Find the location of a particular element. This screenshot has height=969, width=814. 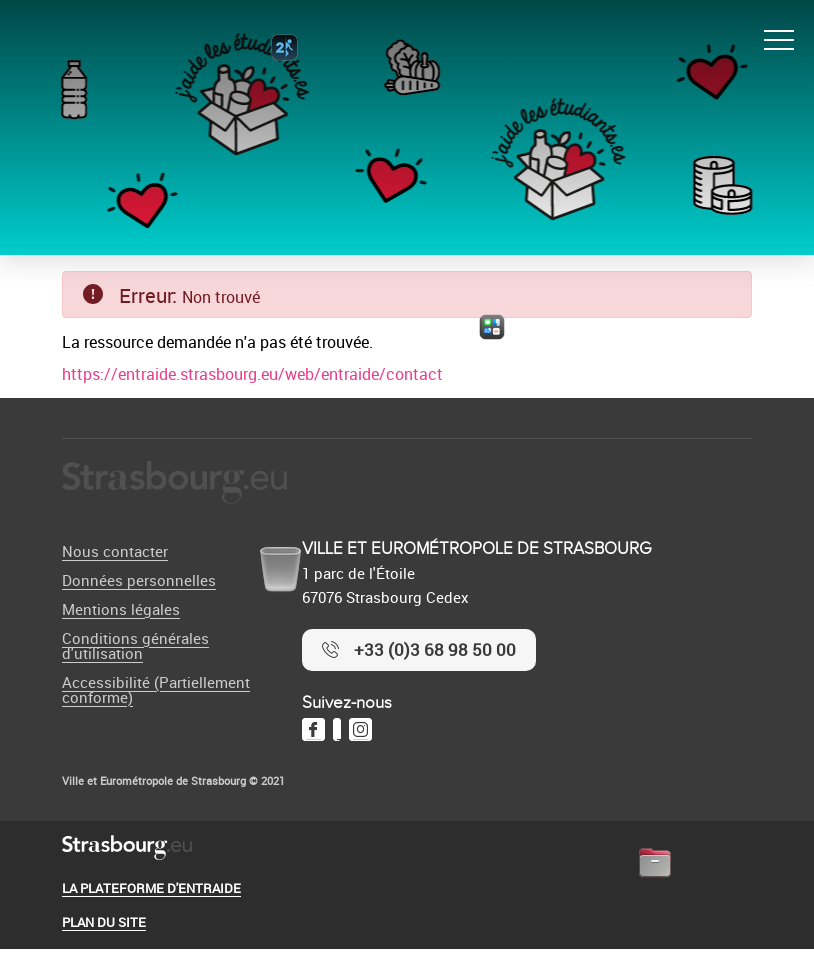

open the file manager application is located at coordinates (655, 862).